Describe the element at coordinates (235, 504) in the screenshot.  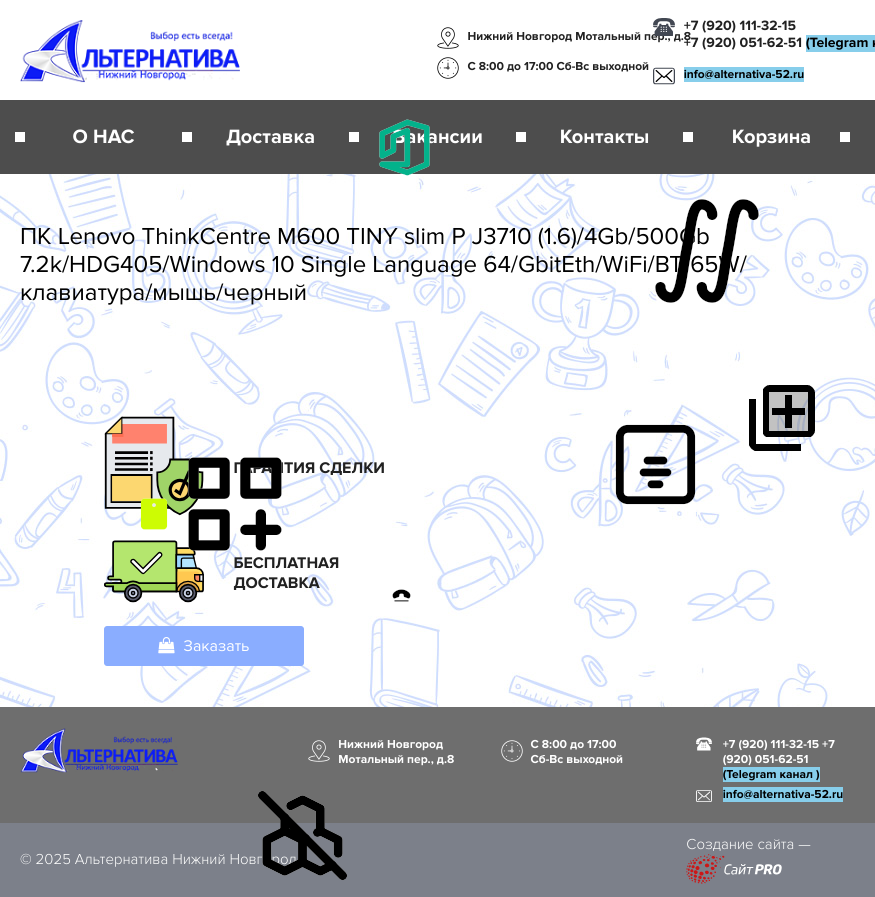
I see `add a new category` at that location.